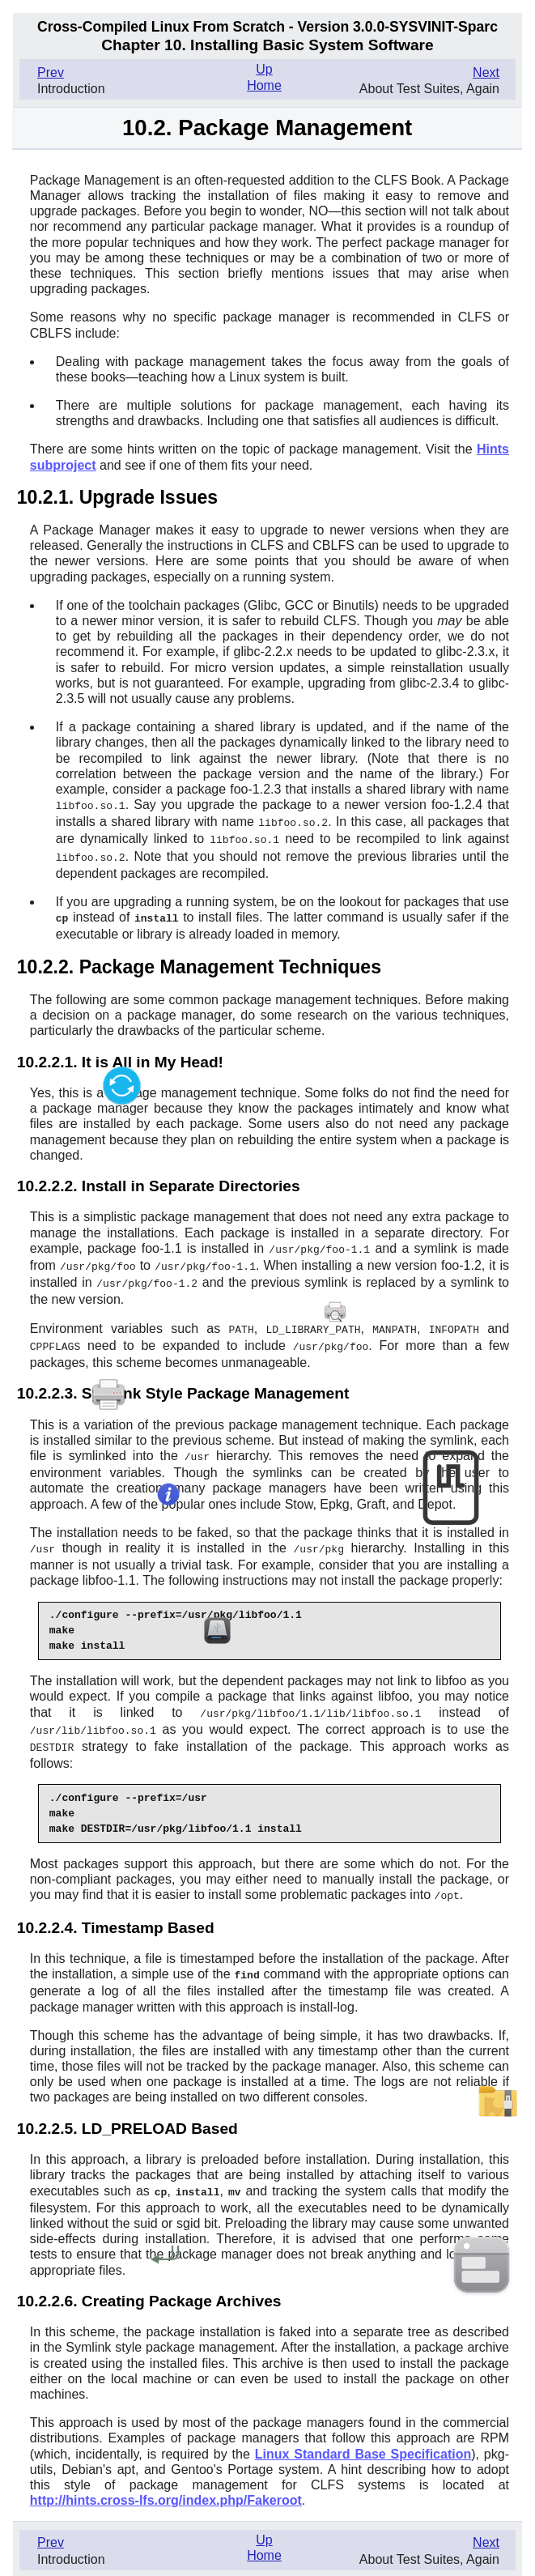 The image size is (535, 2576). What do you see at coordinates (498, 2102) in the screenshot?
I see `folder containing nanazip compressed archives` at bounding box center [498, 2102].